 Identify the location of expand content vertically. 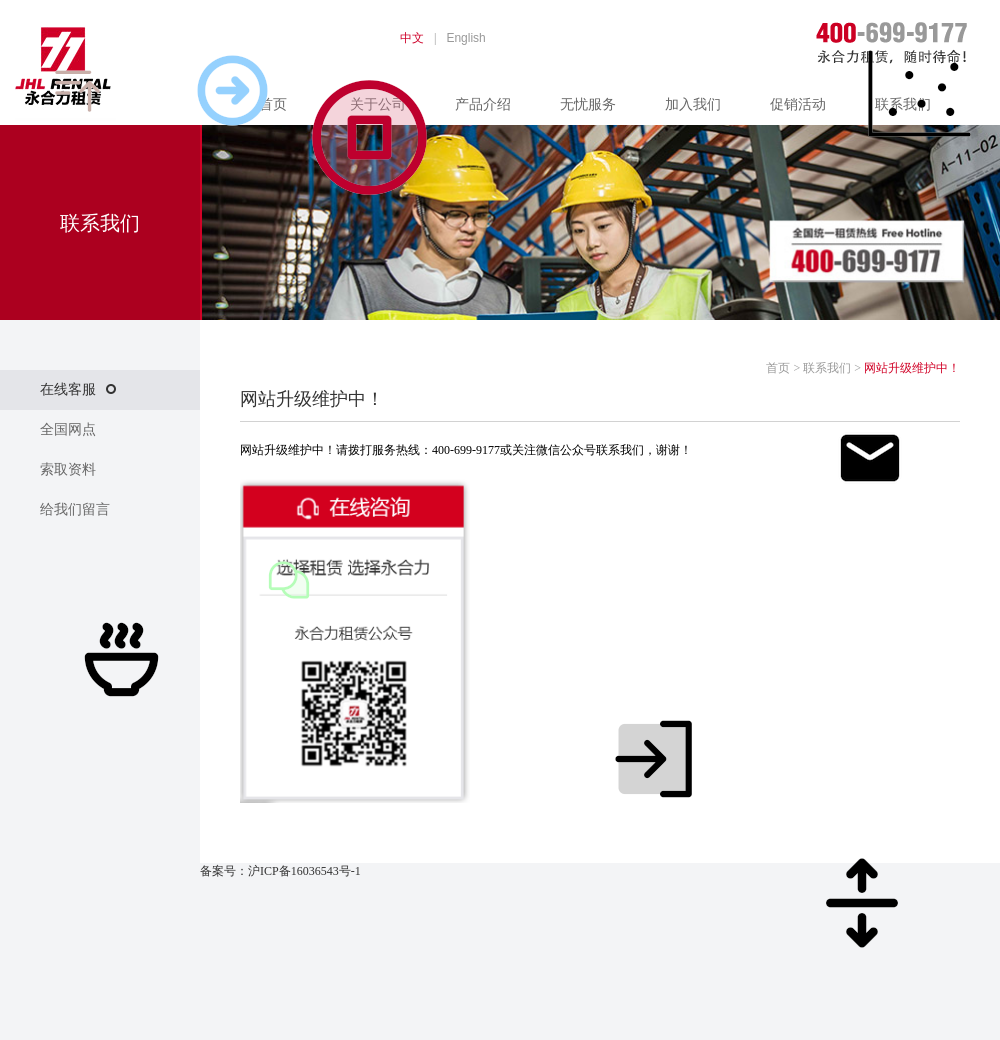
(862, 903).